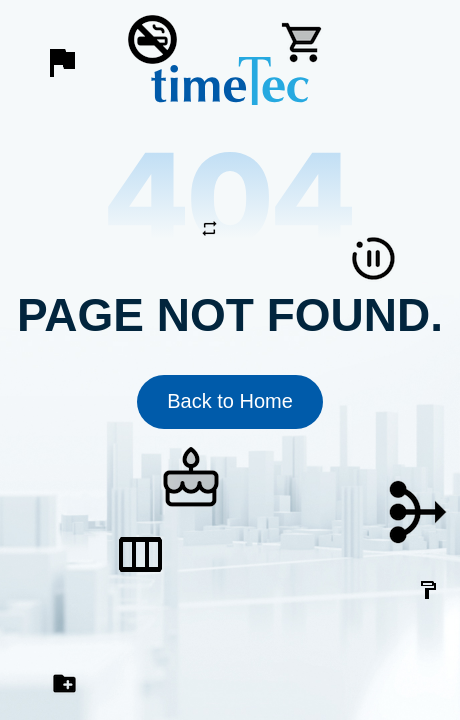  I want to click on manage ad mediation settings, so click(418, 512).